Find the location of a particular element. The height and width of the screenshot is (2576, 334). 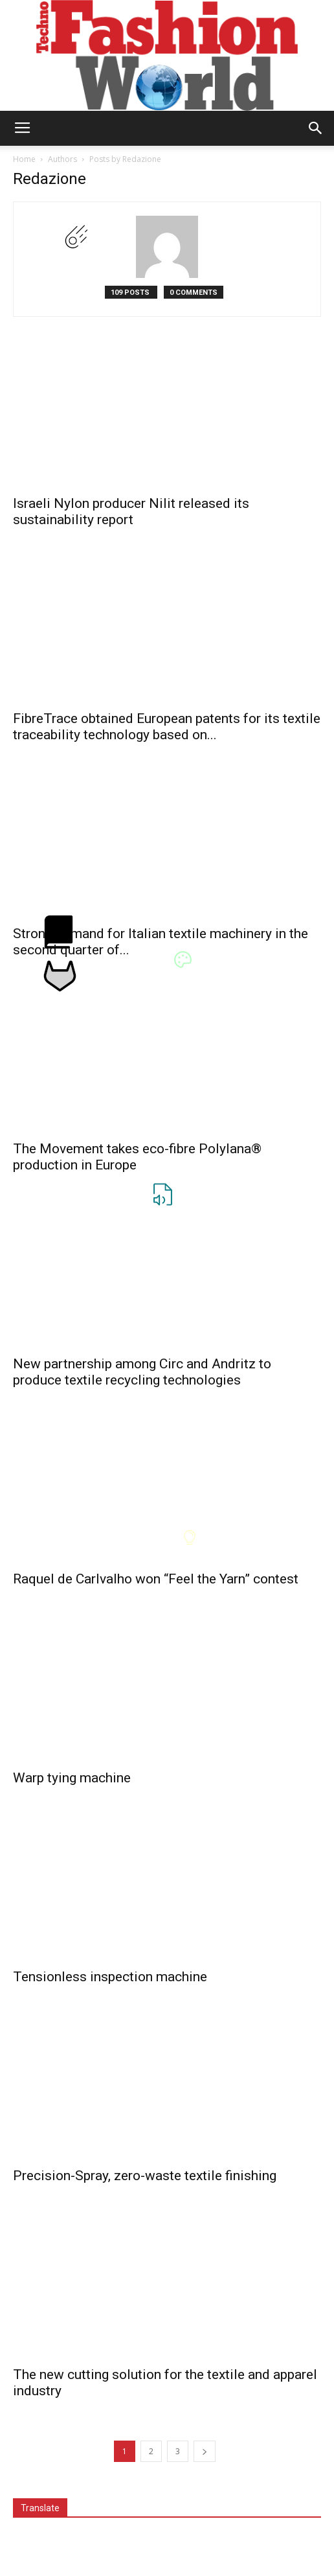

open gitlab repository is located at coordinates (60, 975).